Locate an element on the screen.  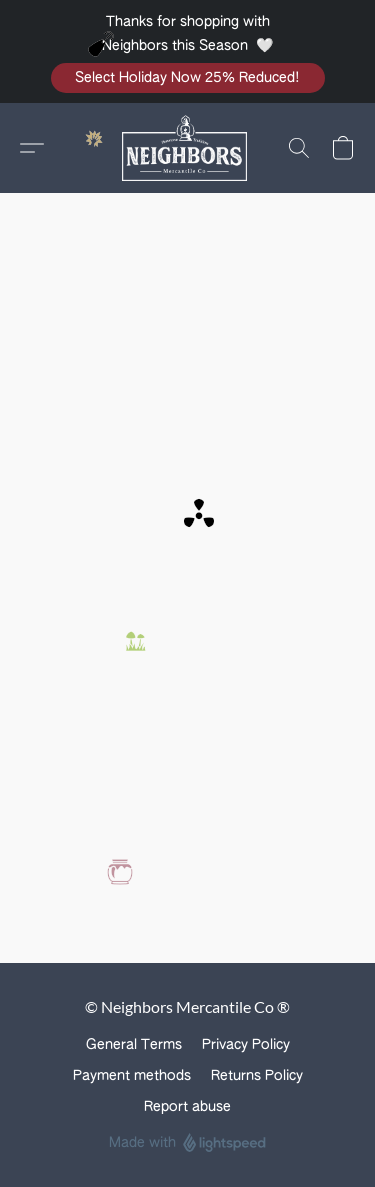
give a high-five or celebrate with another player is located at coordinates (94, 139).